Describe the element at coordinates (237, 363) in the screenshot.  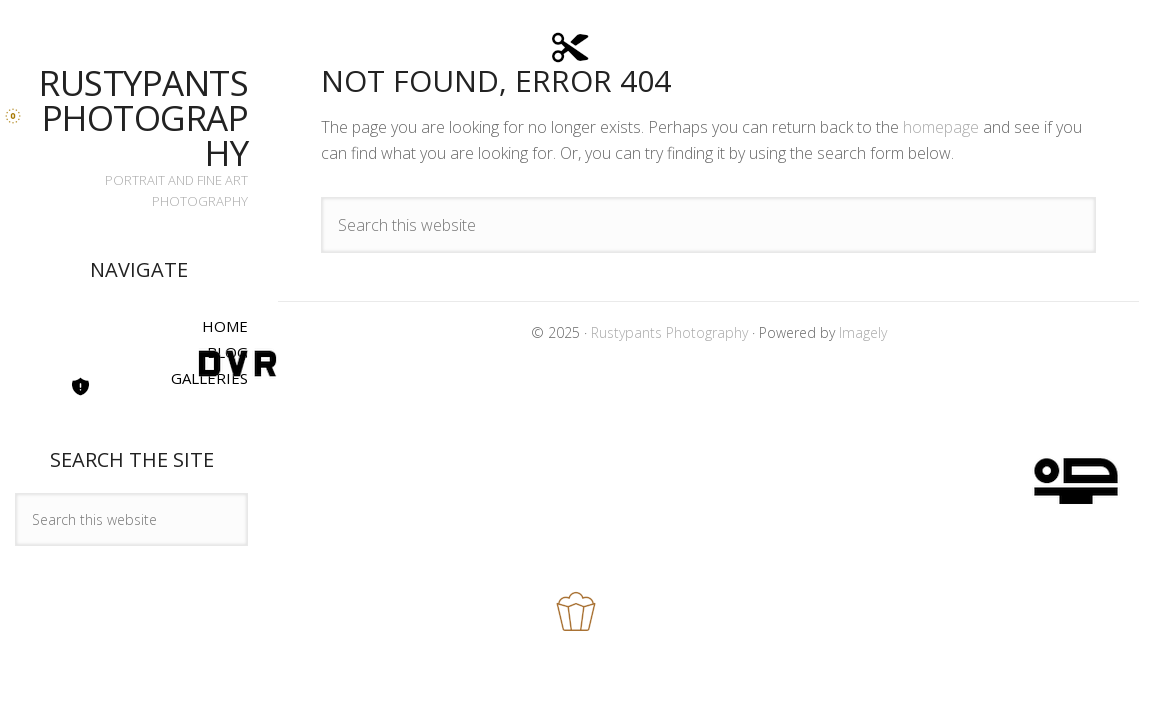
I see `access DVR recordings` at that location.